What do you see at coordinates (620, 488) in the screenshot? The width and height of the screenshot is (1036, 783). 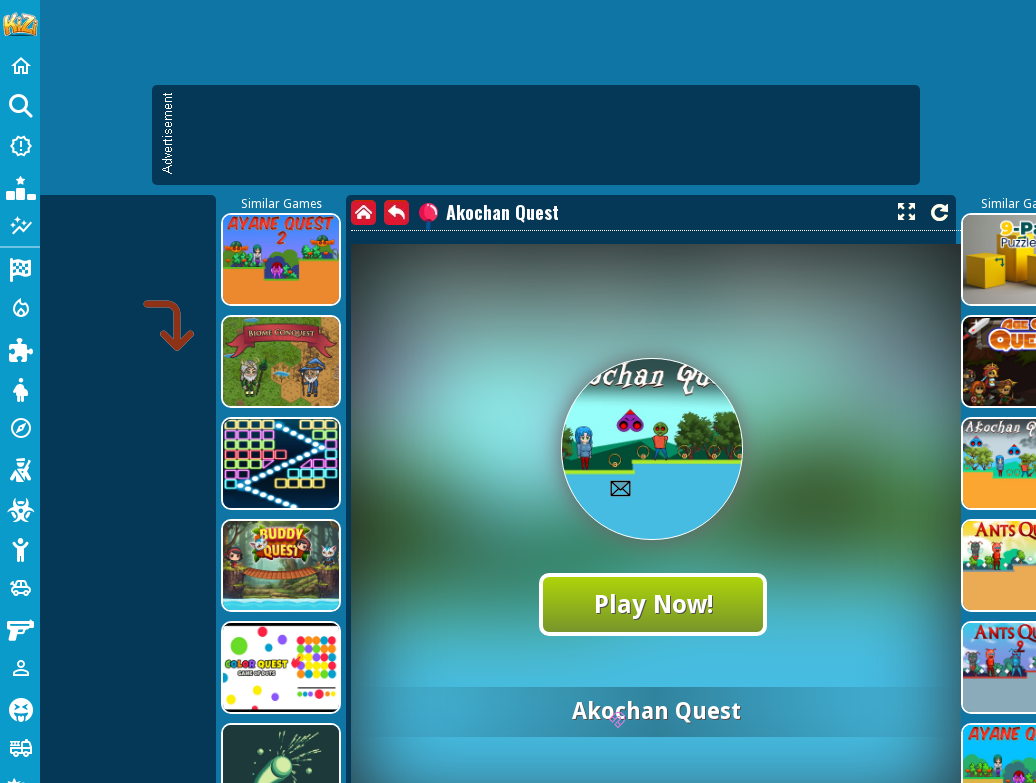 I see `access your email inbox` at bounding box center [620, 488].